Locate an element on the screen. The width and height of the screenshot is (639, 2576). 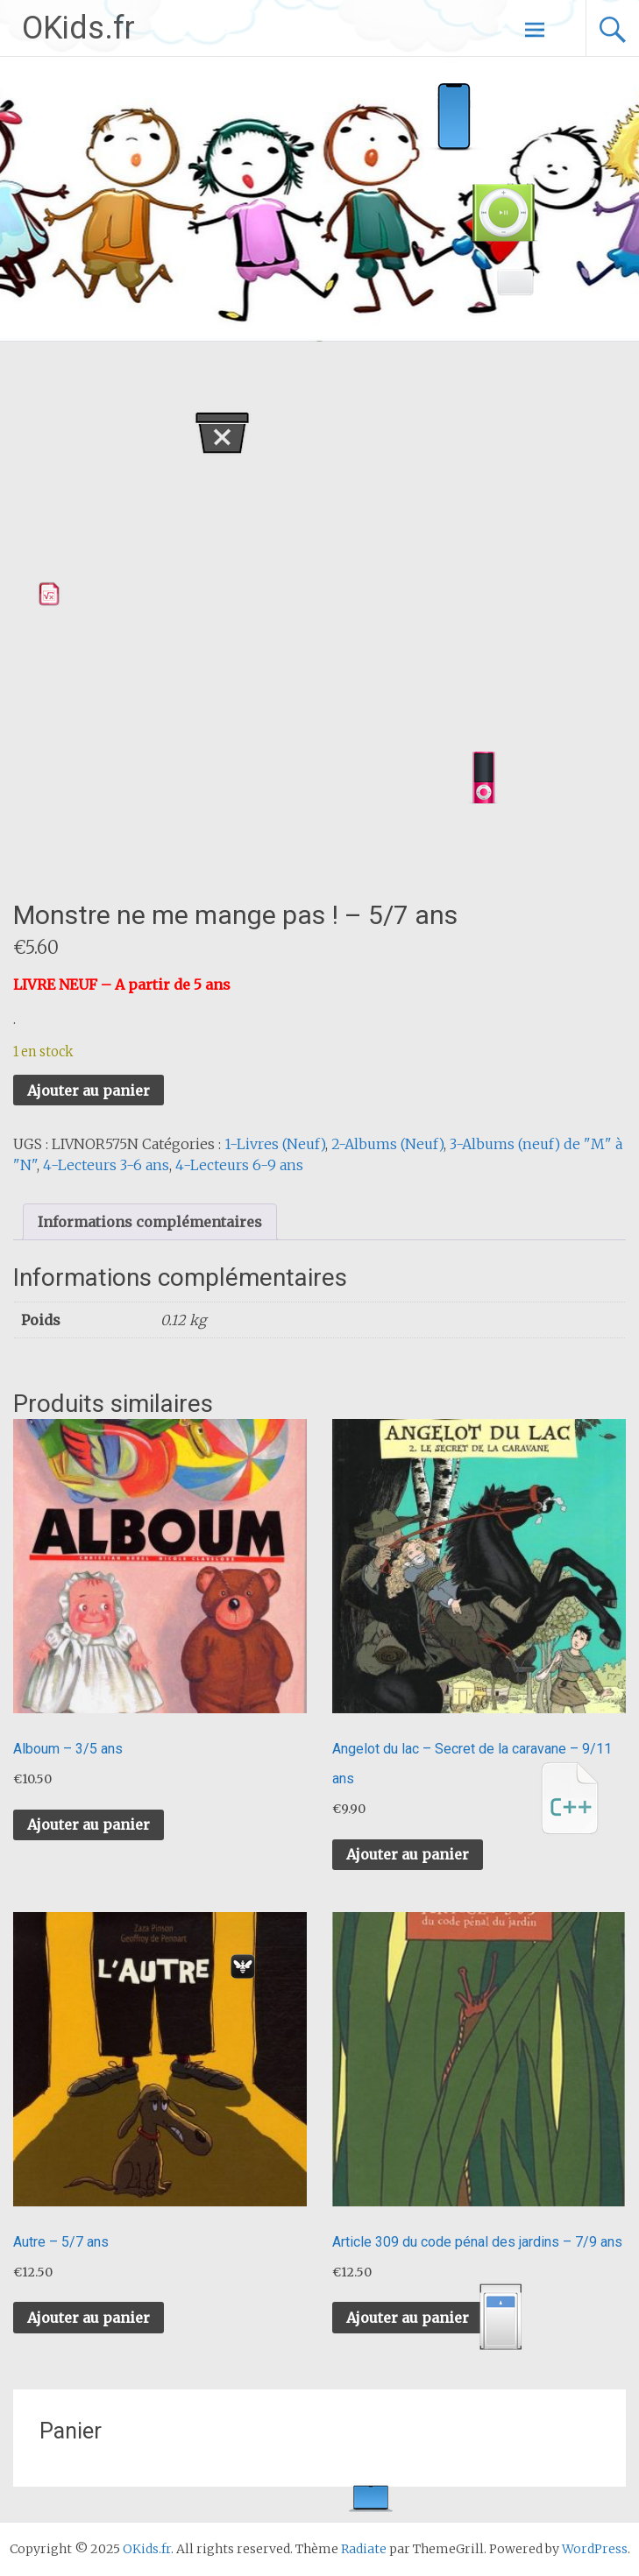
view junk mail folder is located at coordinates (222, 430).